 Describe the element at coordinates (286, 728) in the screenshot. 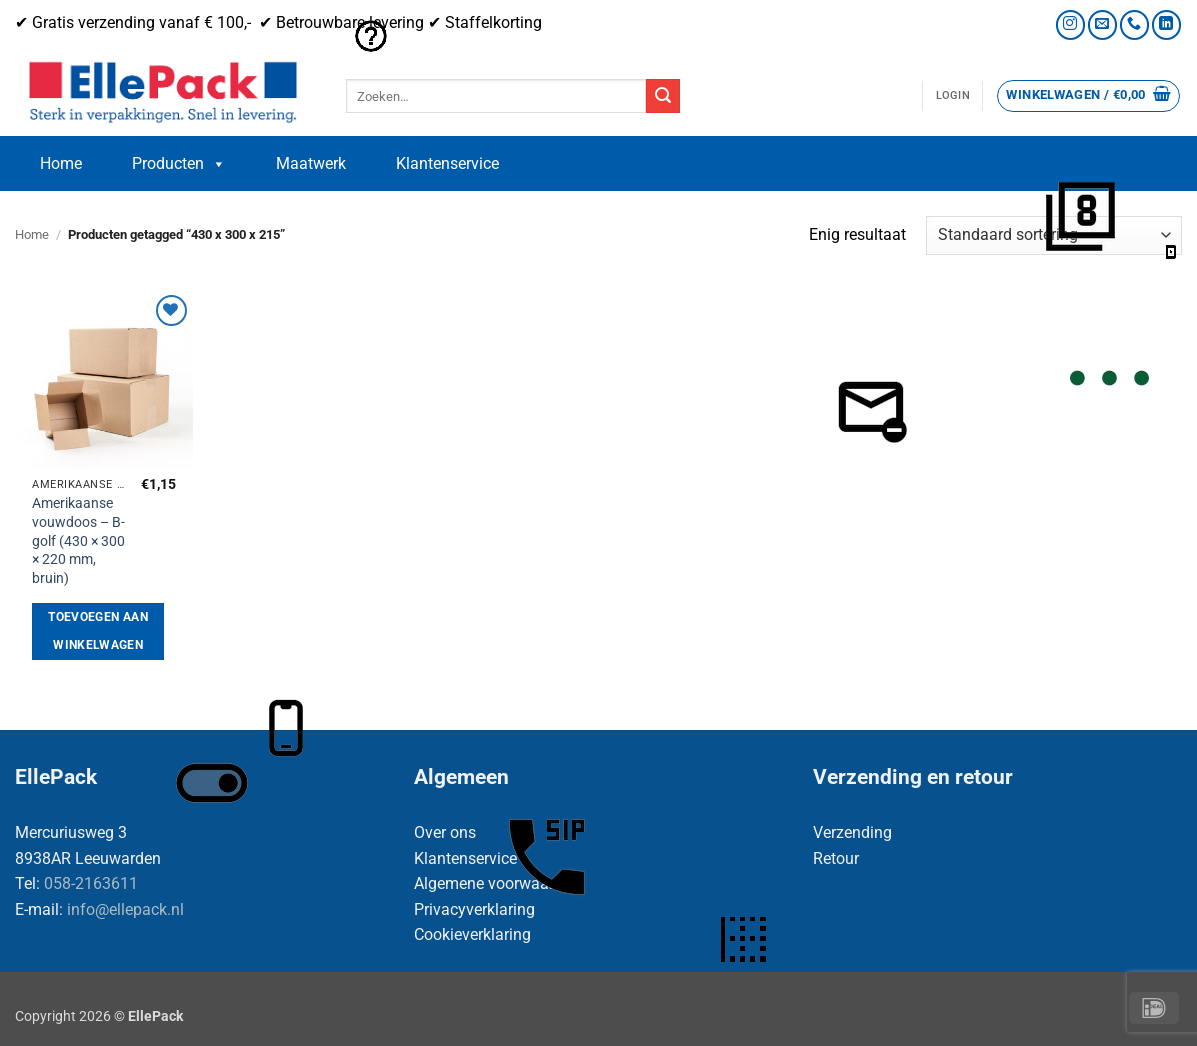

I see `access mobile device settings` at that location.